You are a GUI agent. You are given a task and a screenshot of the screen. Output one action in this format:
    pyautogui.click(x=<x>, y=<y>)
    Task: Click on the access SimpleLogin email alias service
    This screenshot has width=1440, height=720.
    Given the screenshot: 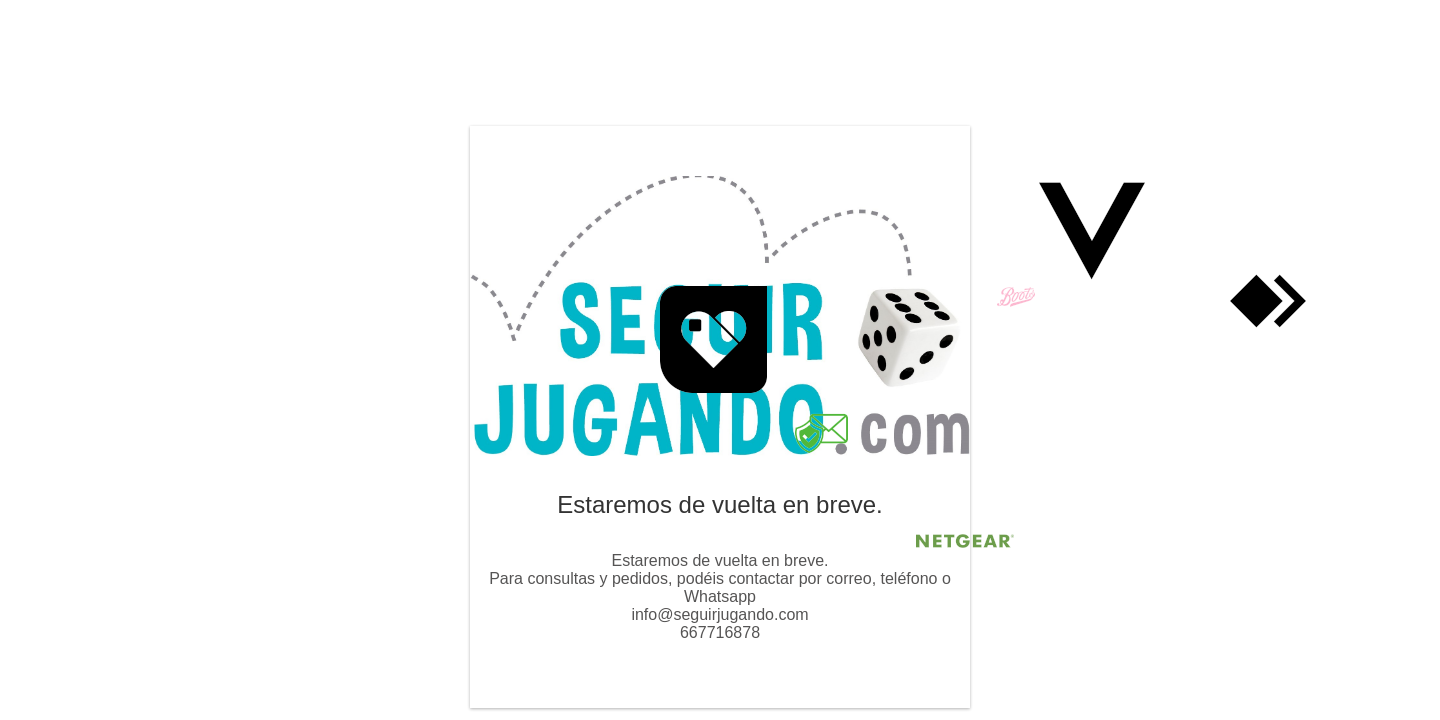 What is the action you would take?
    pyautogui.click(x=821, y=433)
    